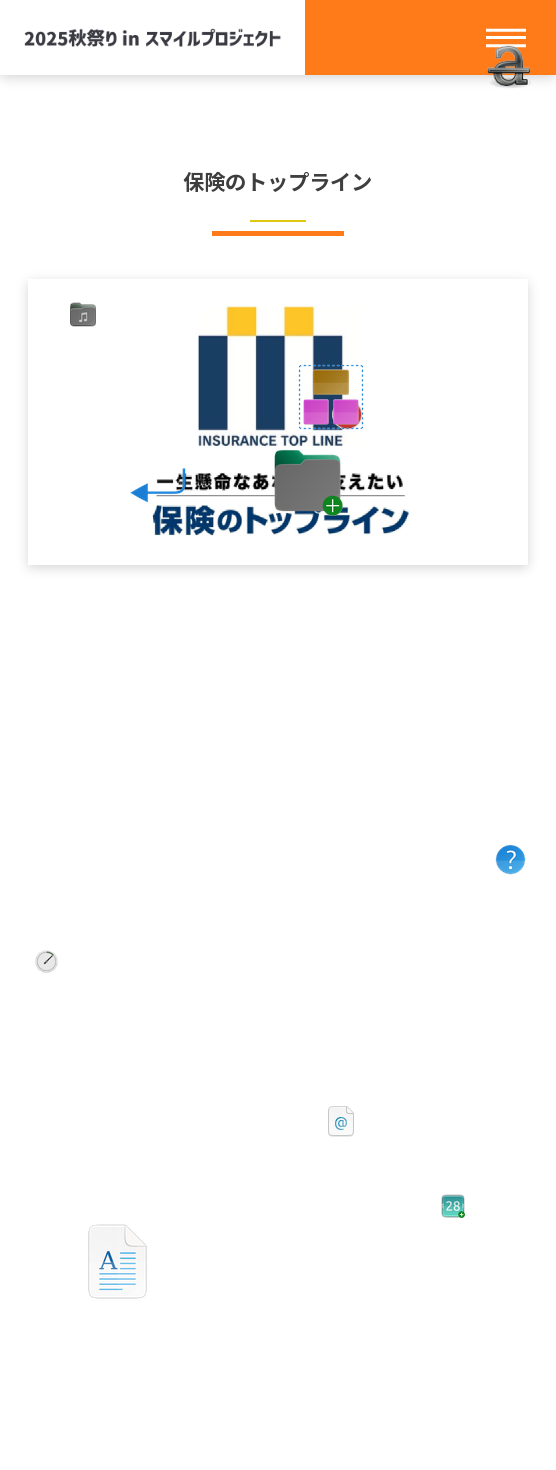 This screenshot has height=1470, width=556. What do you see at coordinates (83, 314) in the screenshot?
I see `open your music folder` at bounding box center [83, 314].